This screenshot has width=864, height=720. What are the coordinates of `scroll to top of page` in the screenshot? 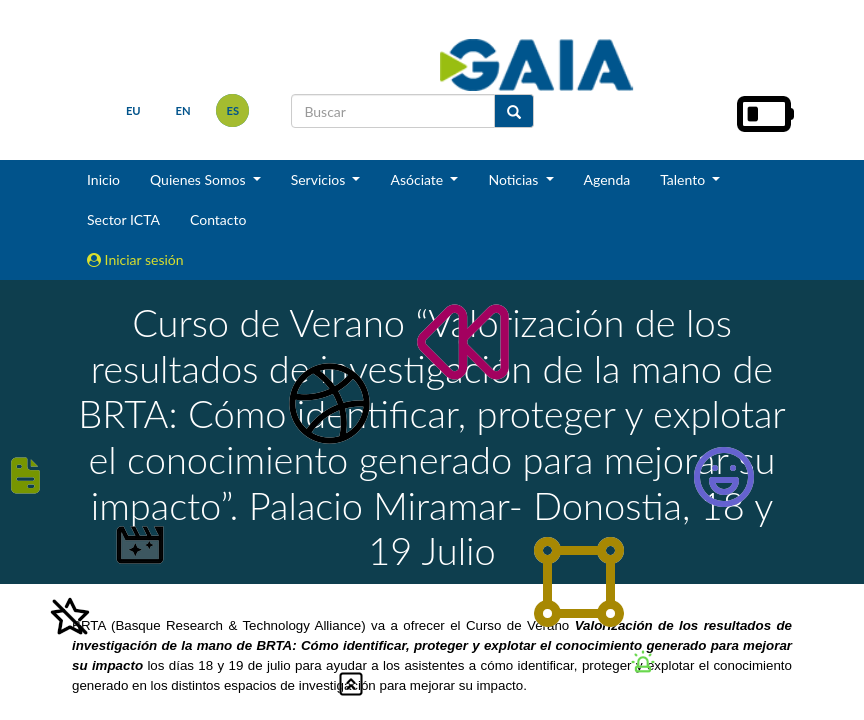 It's located at (351, 684).